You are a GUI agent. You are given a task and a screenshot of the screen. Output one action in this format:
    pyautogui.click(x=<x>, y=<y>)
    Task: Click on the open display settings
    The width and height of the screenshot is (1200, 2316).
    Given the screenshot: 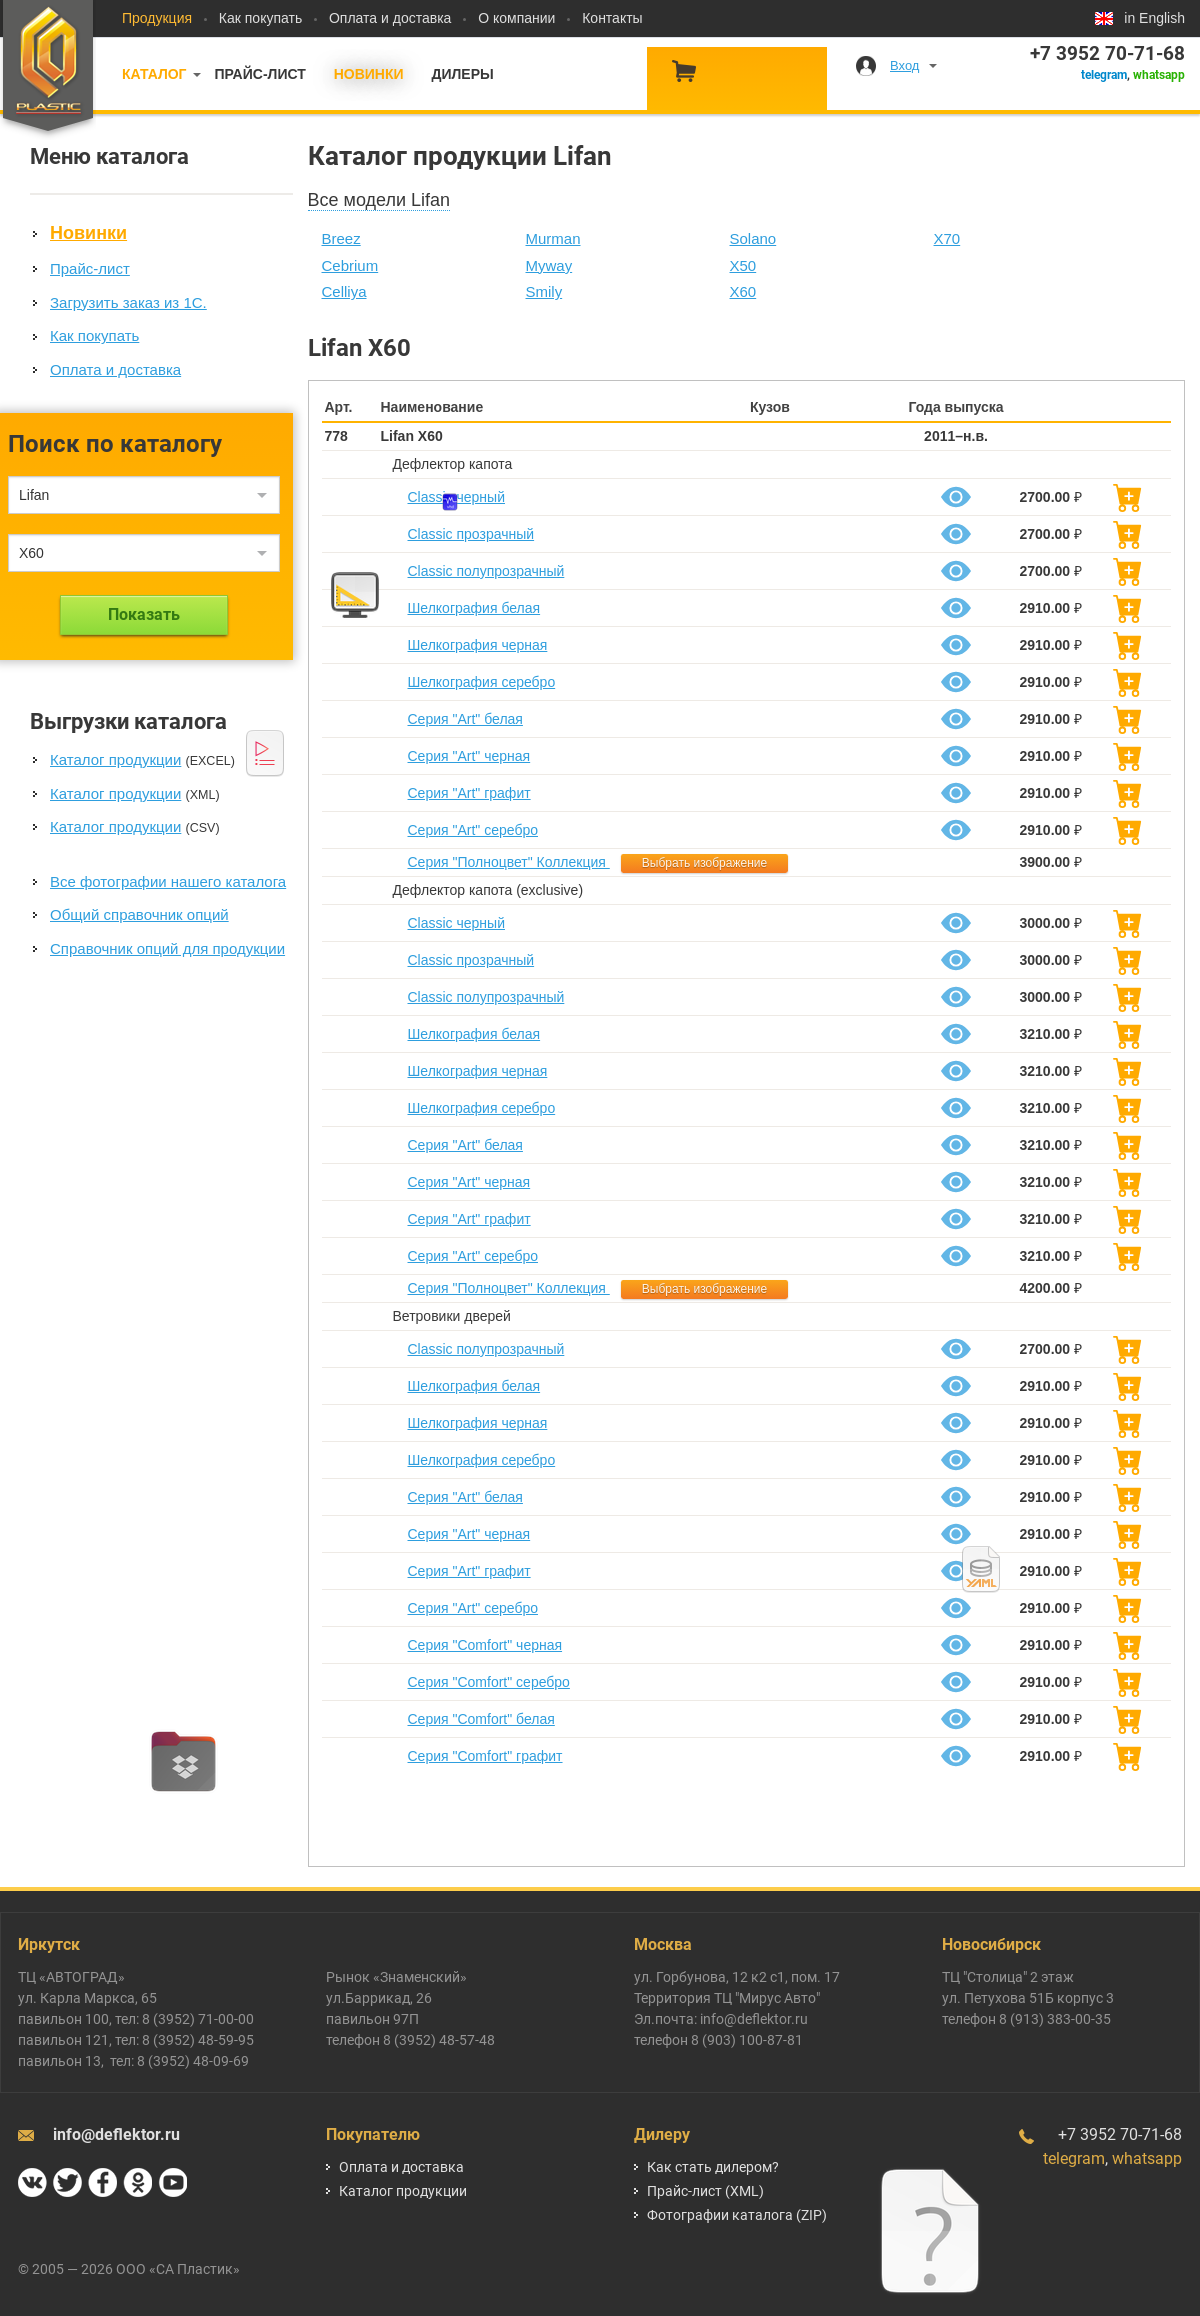 What is the action you would take?
    pyautogui.click(x=355, y=595)
    